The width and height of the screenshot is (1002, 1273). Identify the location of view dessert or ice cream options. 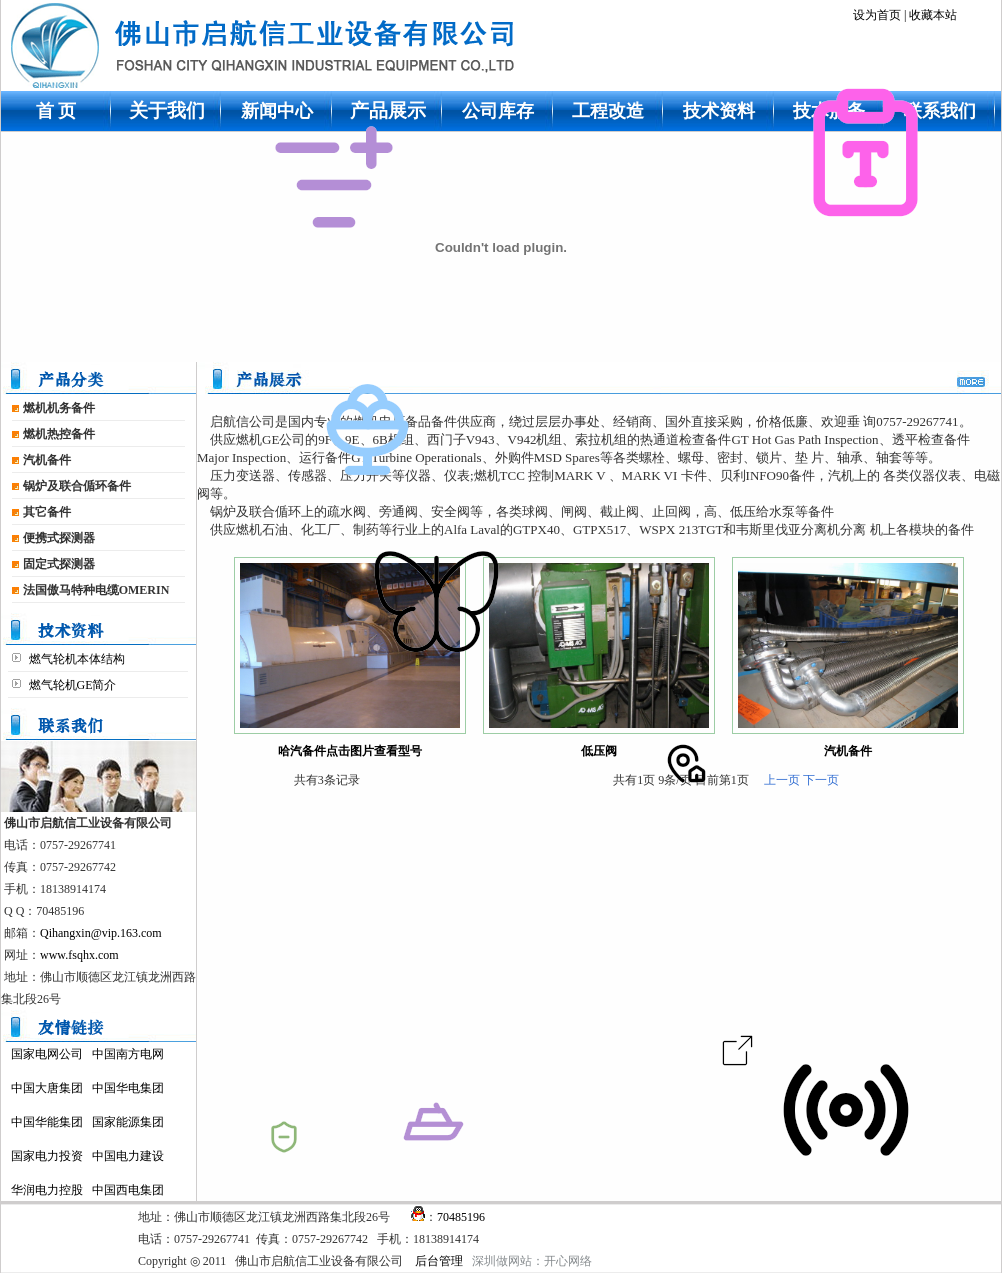
(367, 429).